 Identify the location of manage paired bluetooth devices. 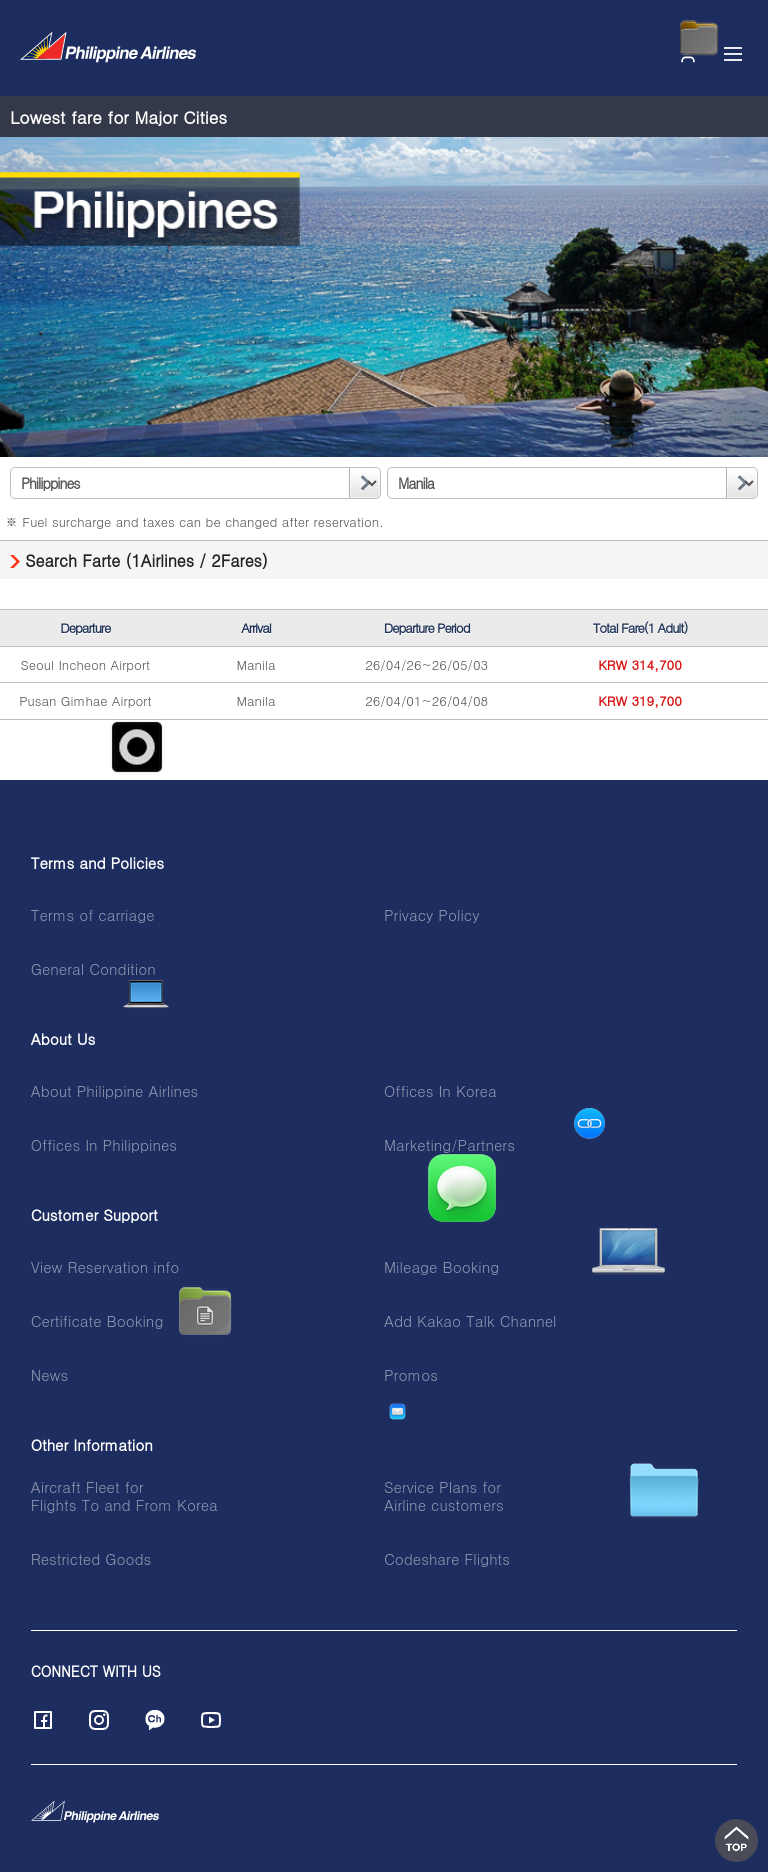
(589, 1123).